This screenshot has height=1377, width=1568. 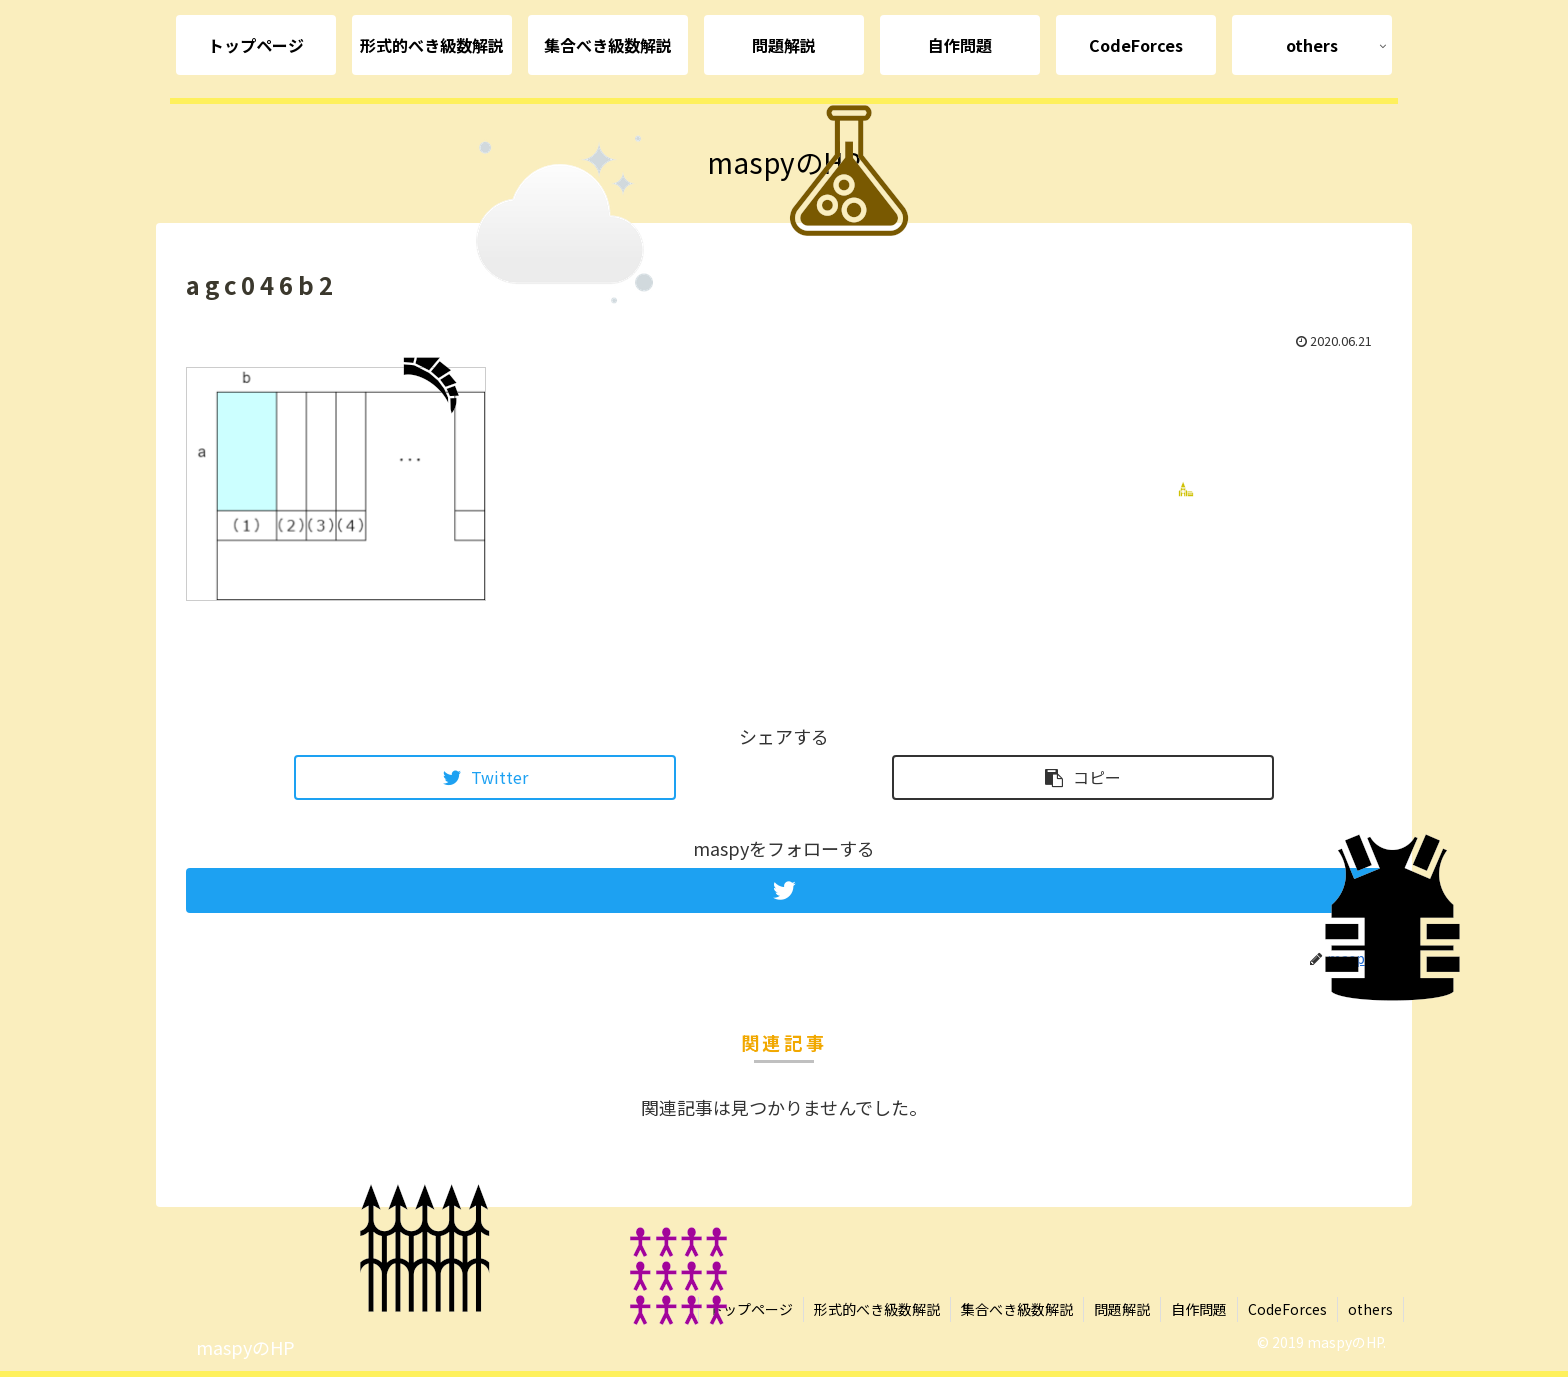 I want to click on access the chemistry or science section, so click(x=849, y=169).